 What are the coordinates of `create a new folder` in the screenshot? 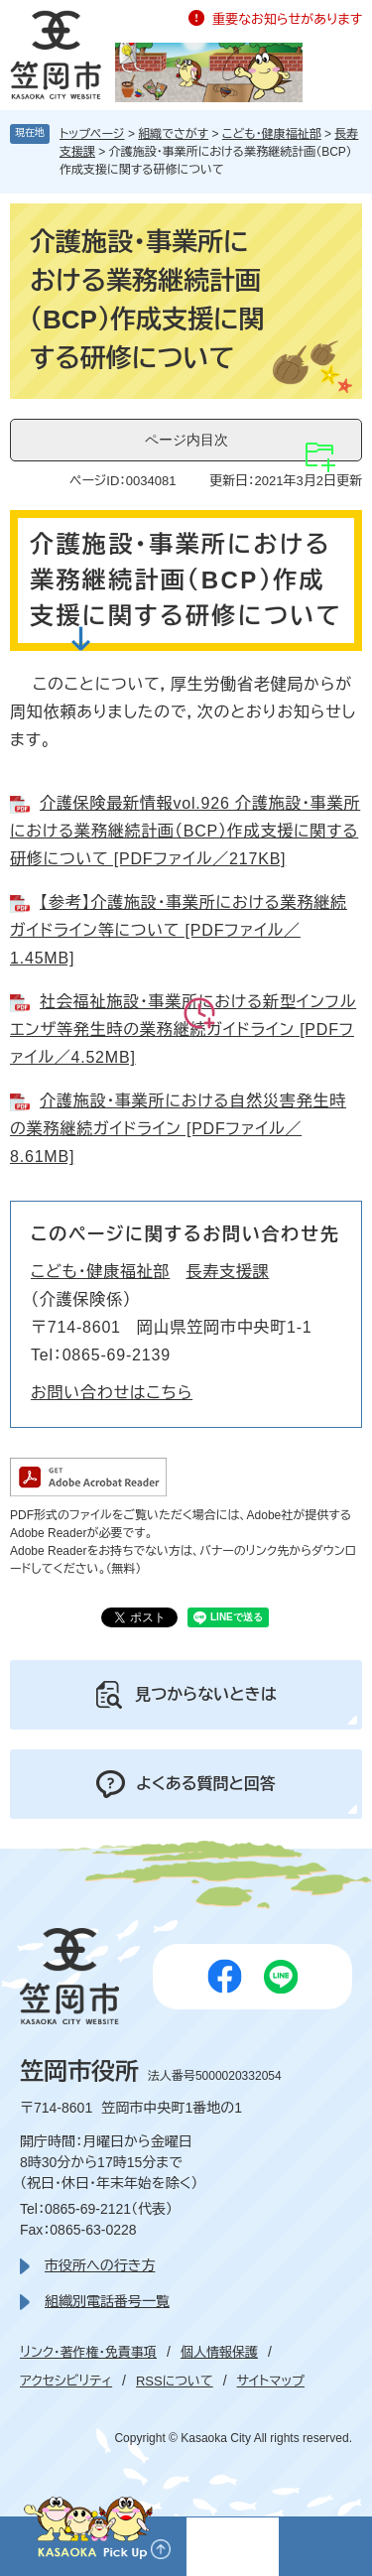 It's located at (319, 456).